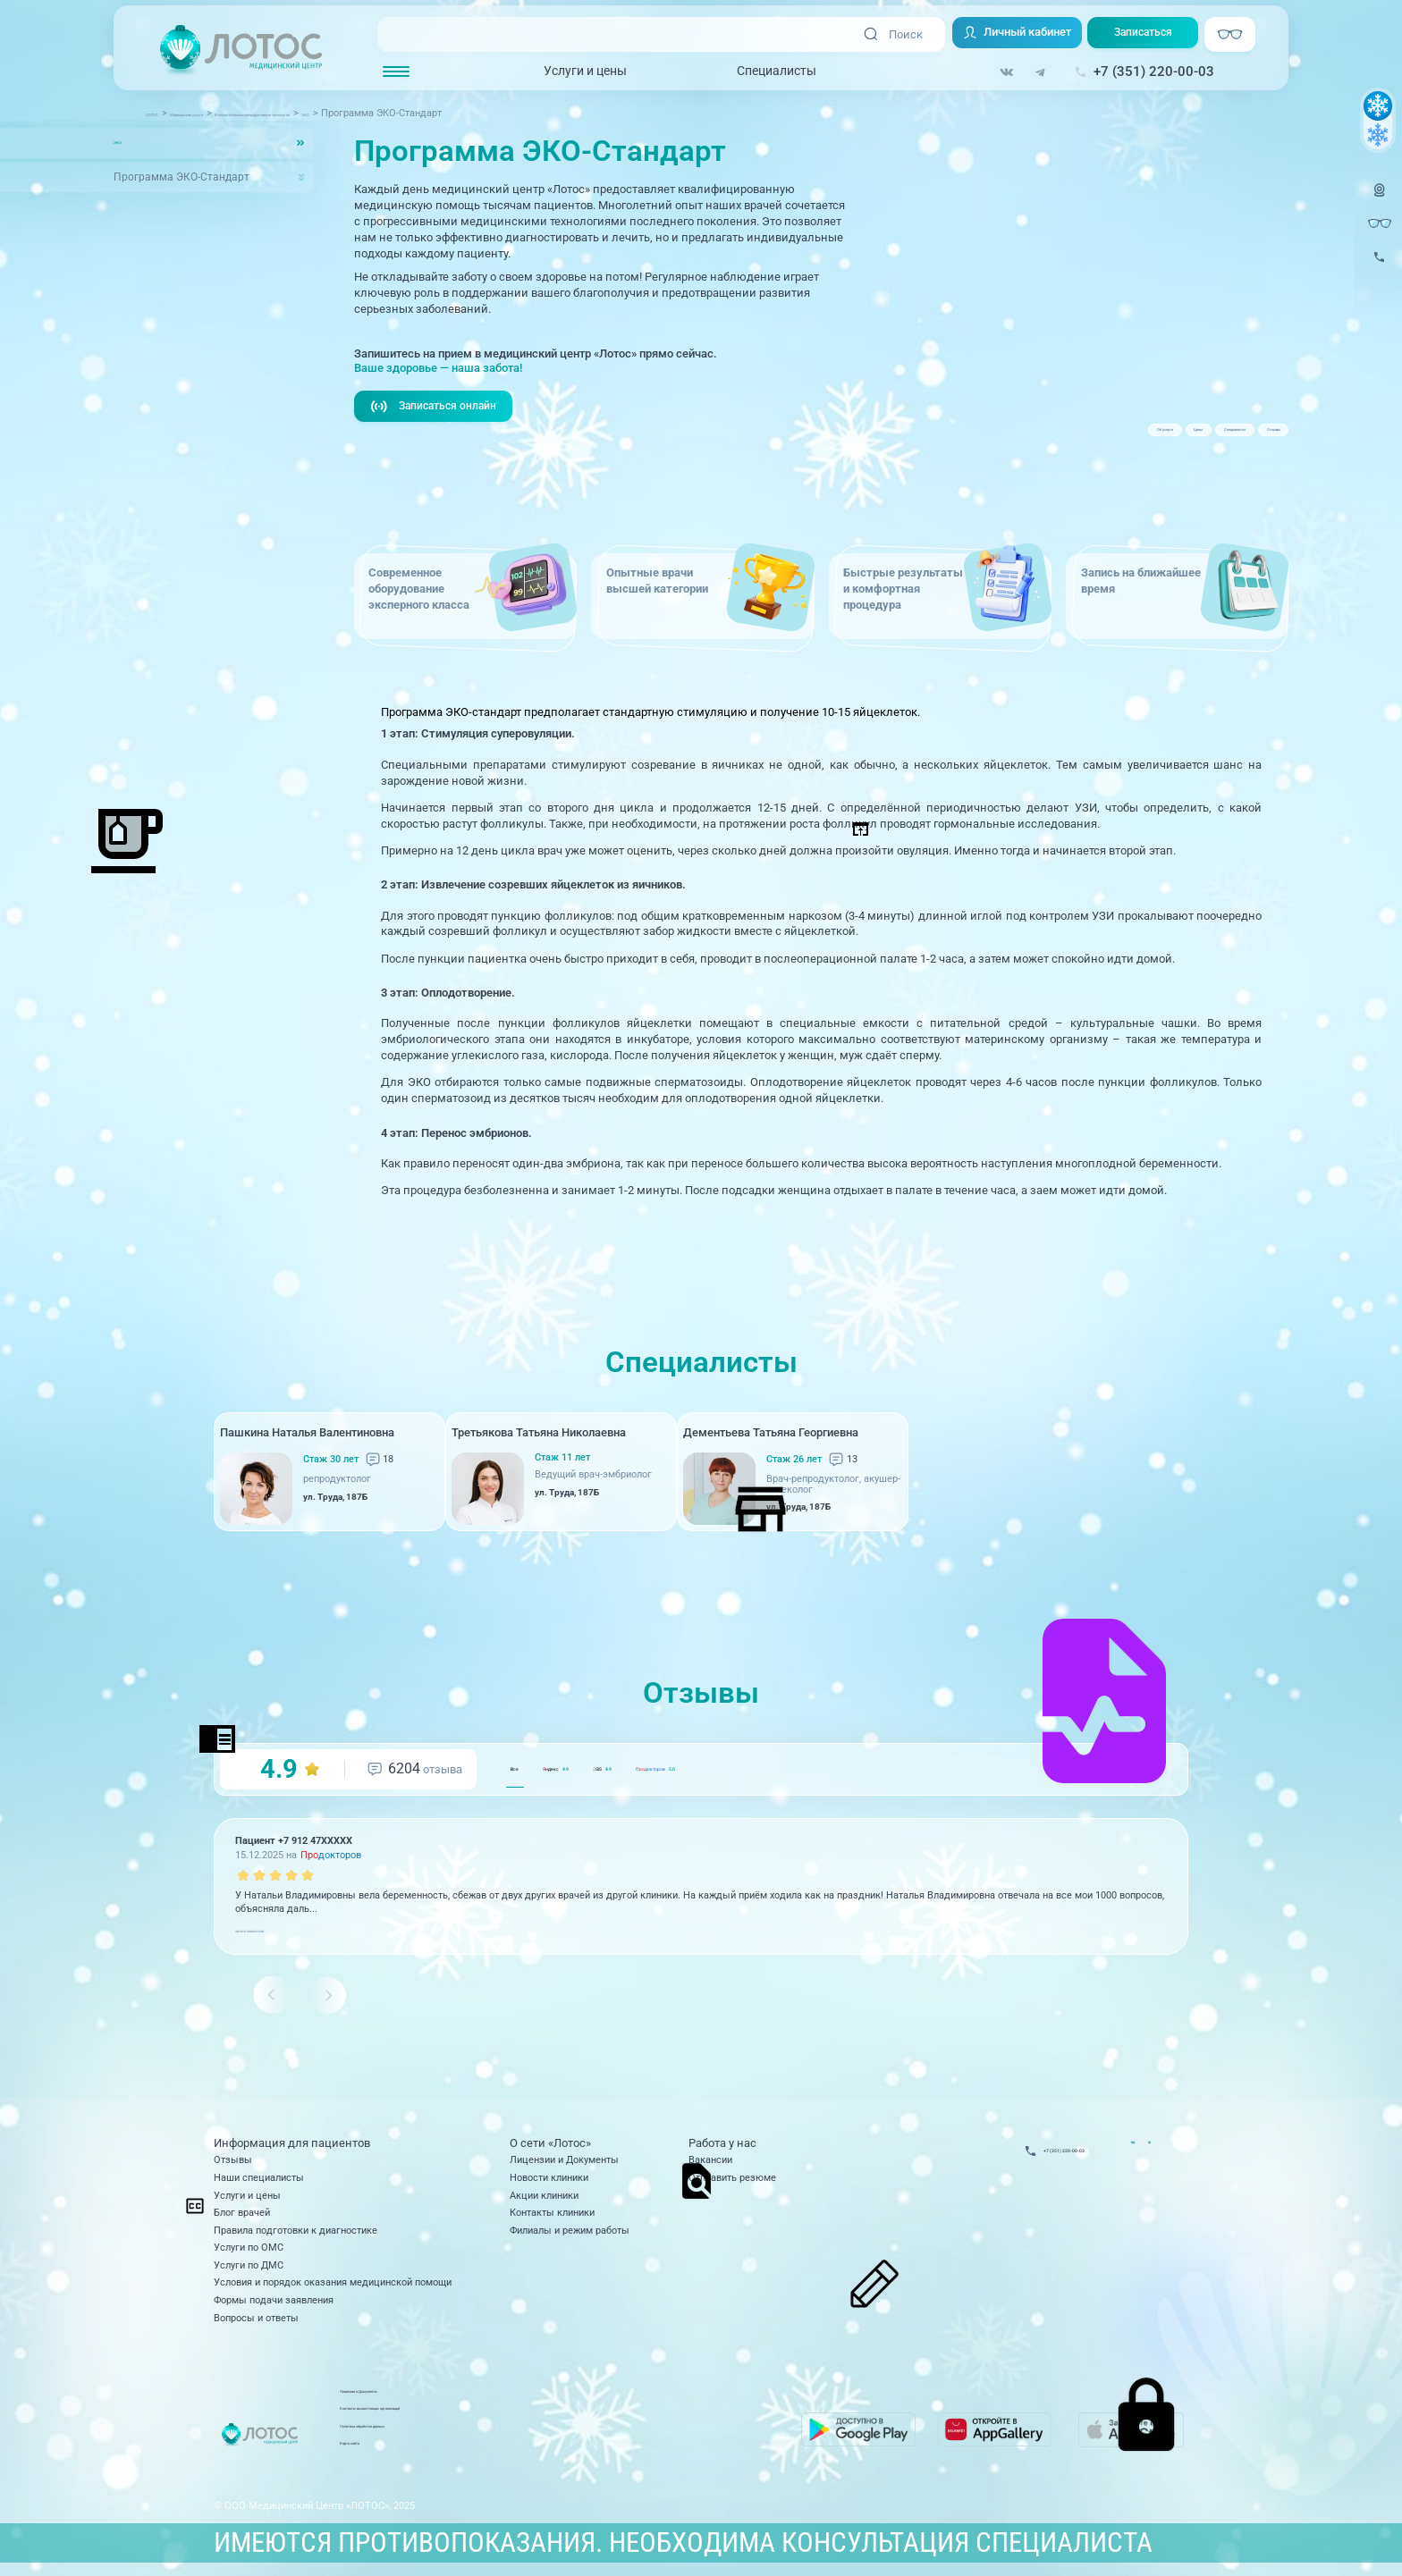  What do you see at coordinates (874, 2285) in the screenshot?
I see `edit content or text` at bounding box center [874, 2285].